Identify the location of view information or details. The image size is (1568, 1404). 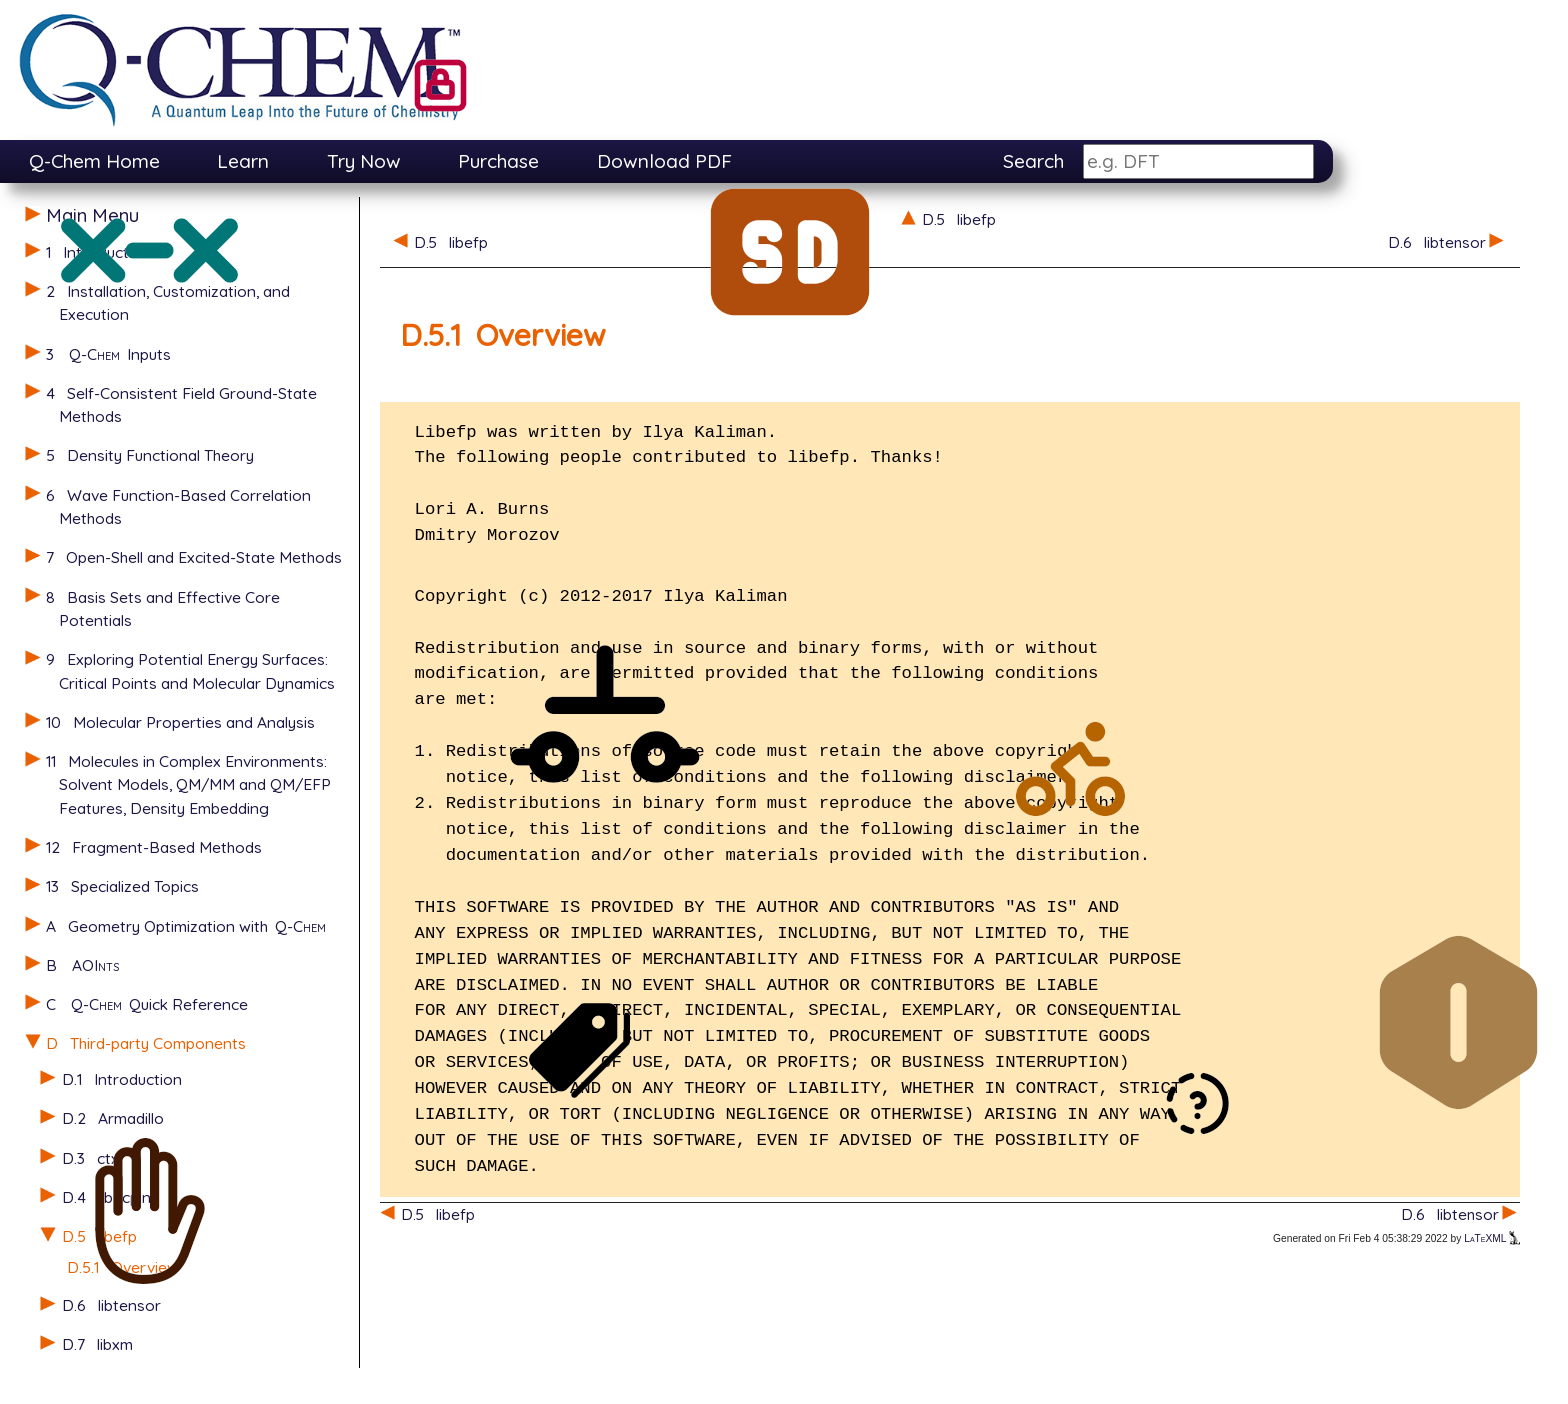
(1458, 1022).